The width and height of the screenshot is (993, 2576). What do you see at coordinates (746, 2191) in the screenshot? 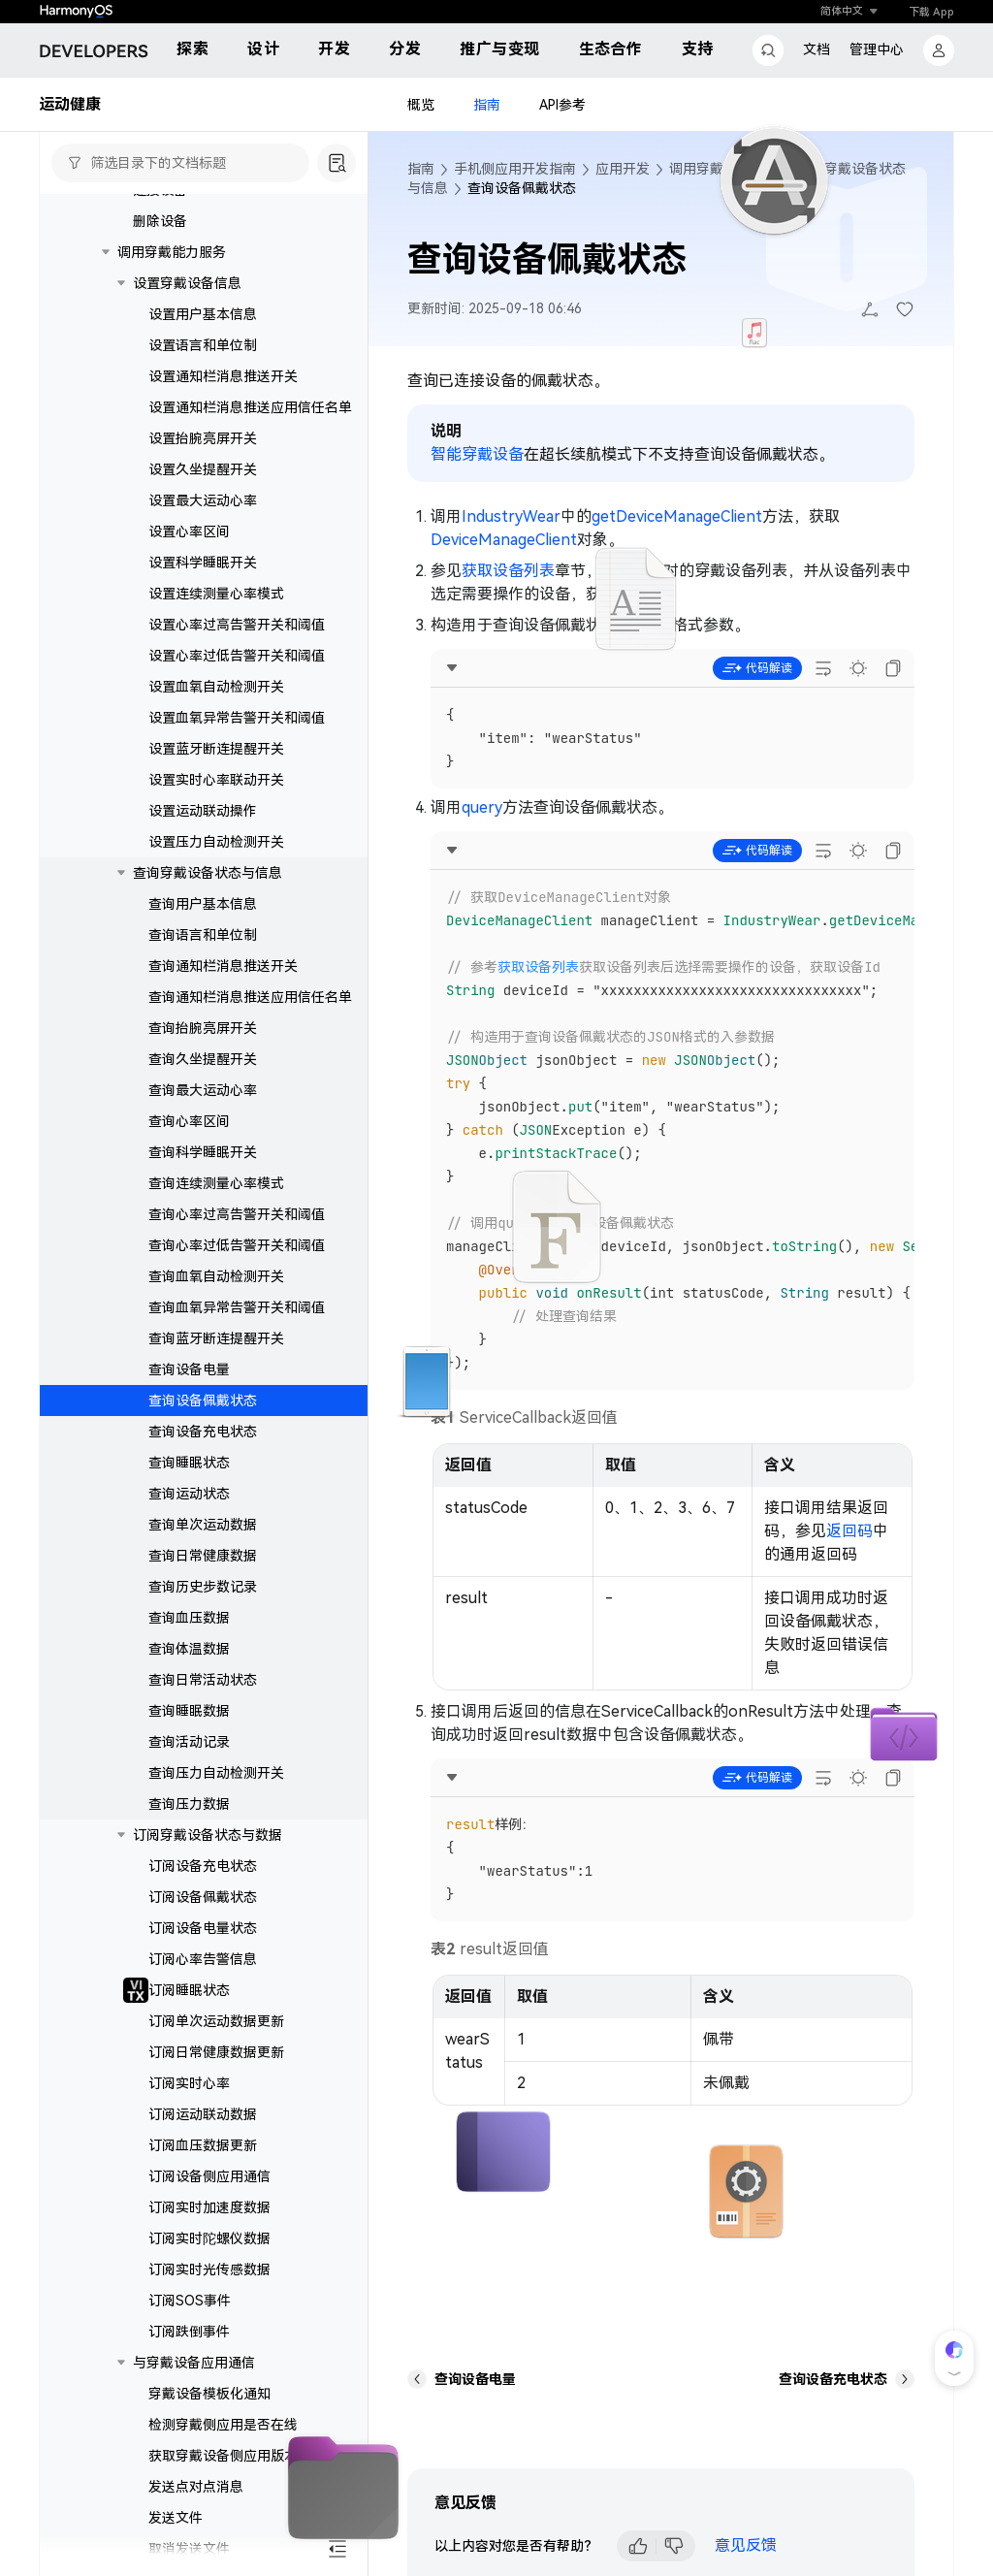
I see `software package being configured or installed` at bounding box center [746, 2191].